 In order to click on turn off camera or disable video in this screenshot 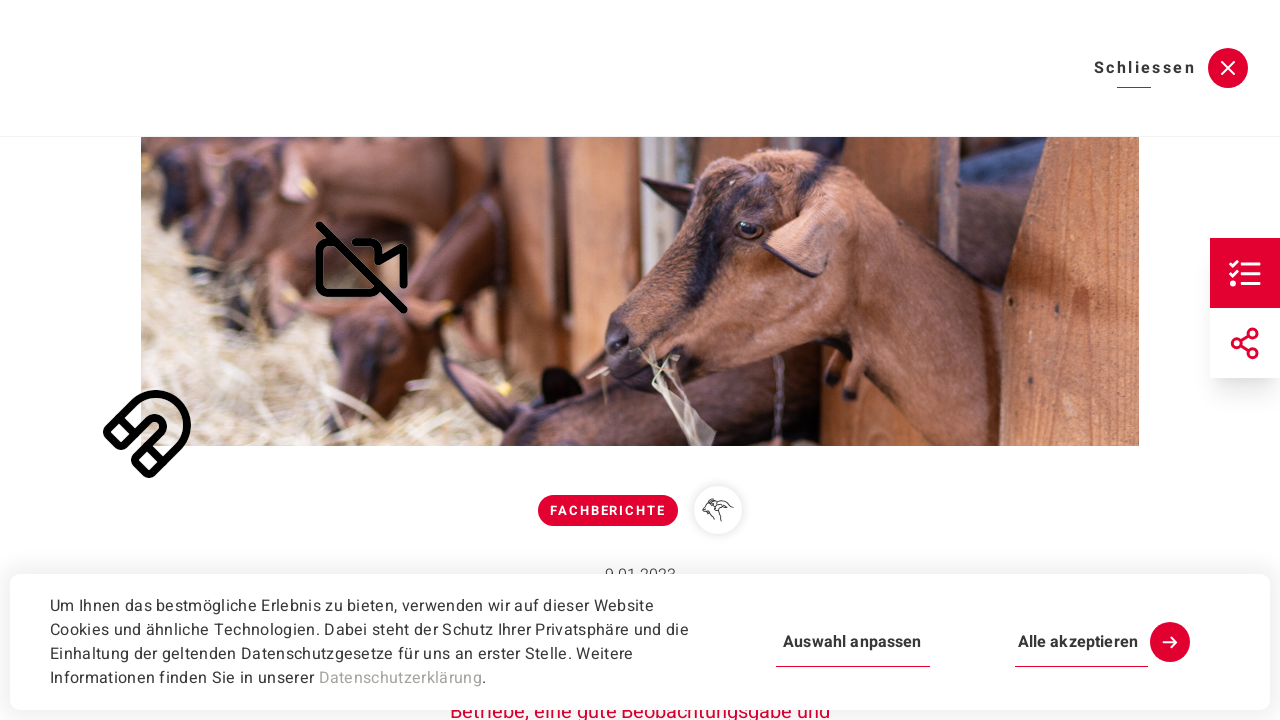, I will do `click(361, 267)`.